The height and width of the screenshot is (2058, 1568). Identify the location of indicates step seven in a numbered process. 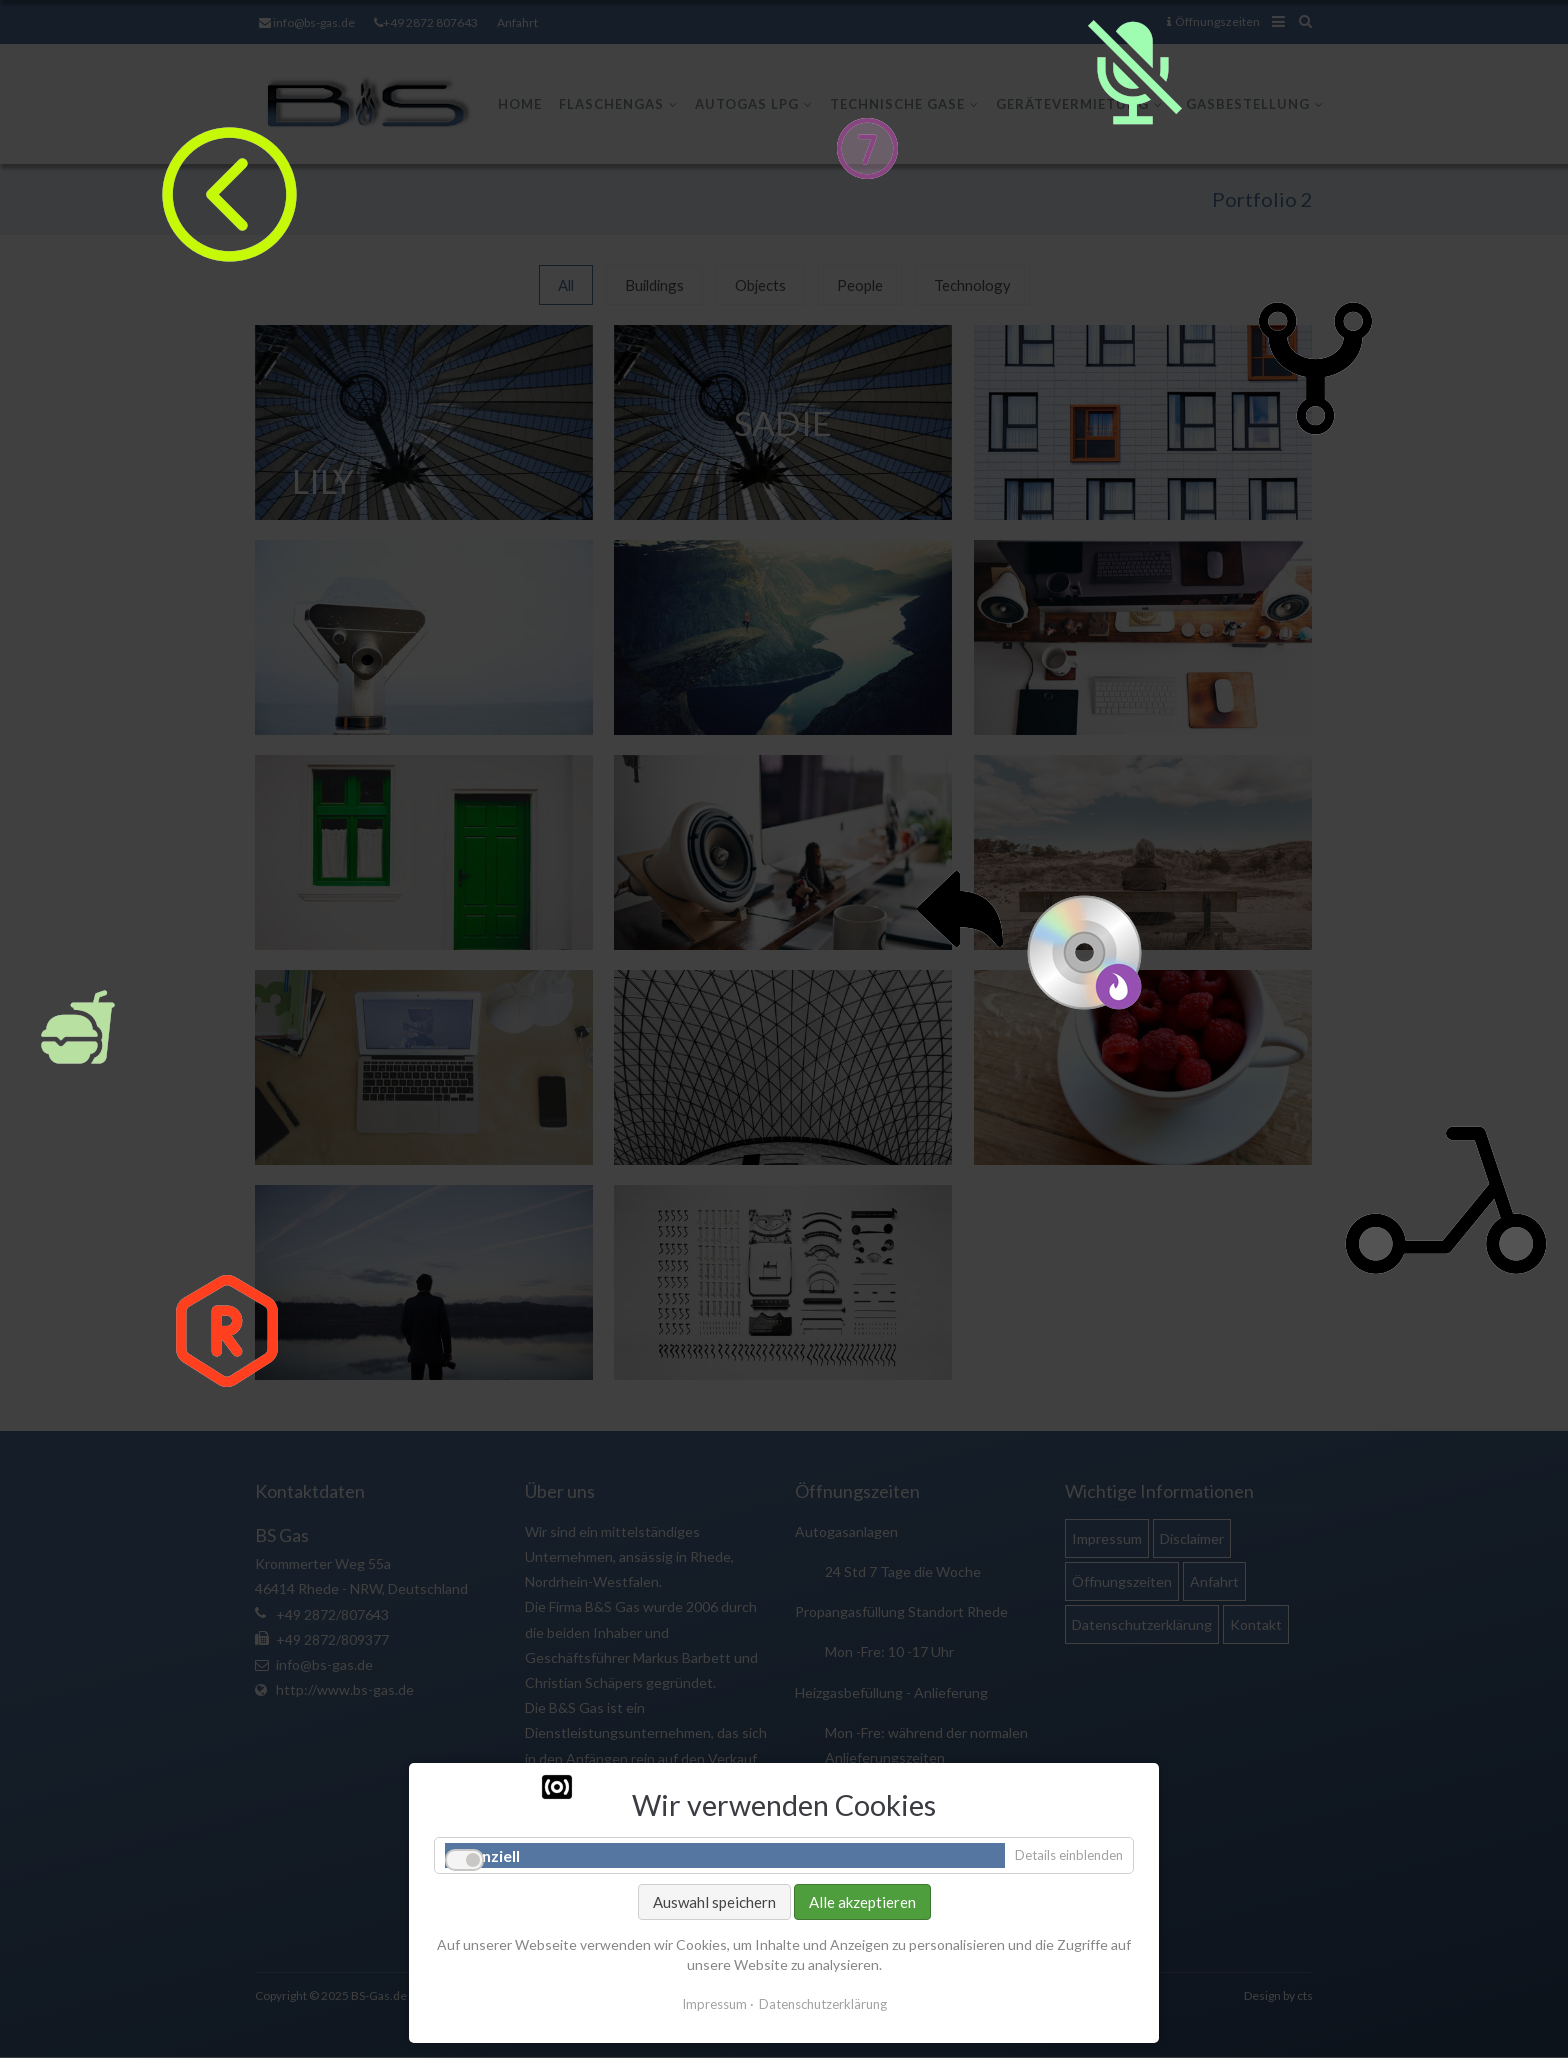
(867, 148).